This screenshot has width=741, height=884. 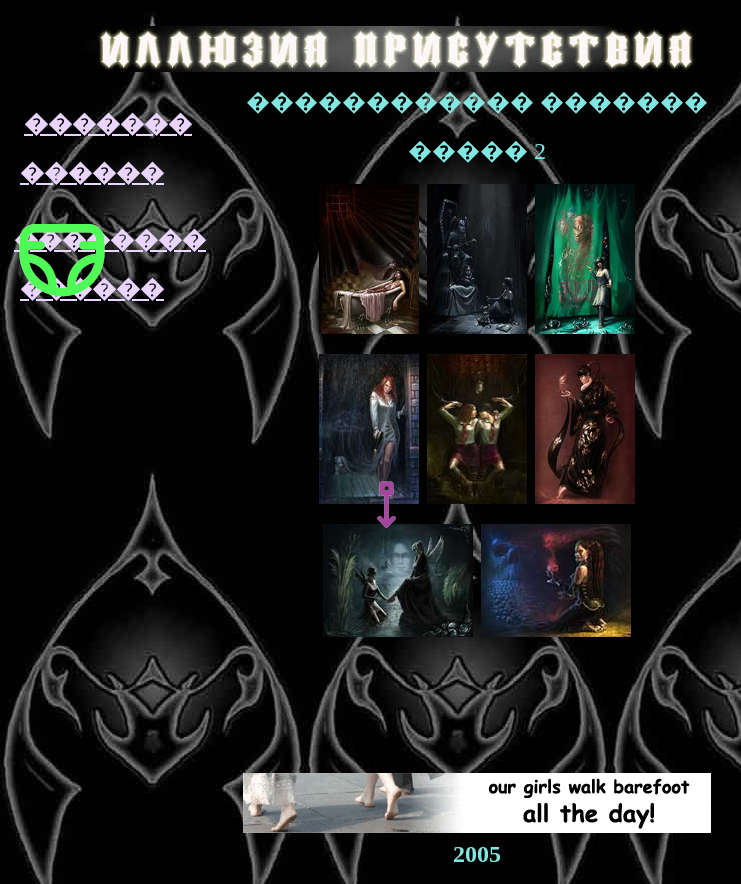 What do you see at coordinates (62, 258) in the screenshot?
I see `track diaper changes for baby care logging` at bounding box center [62, 258].